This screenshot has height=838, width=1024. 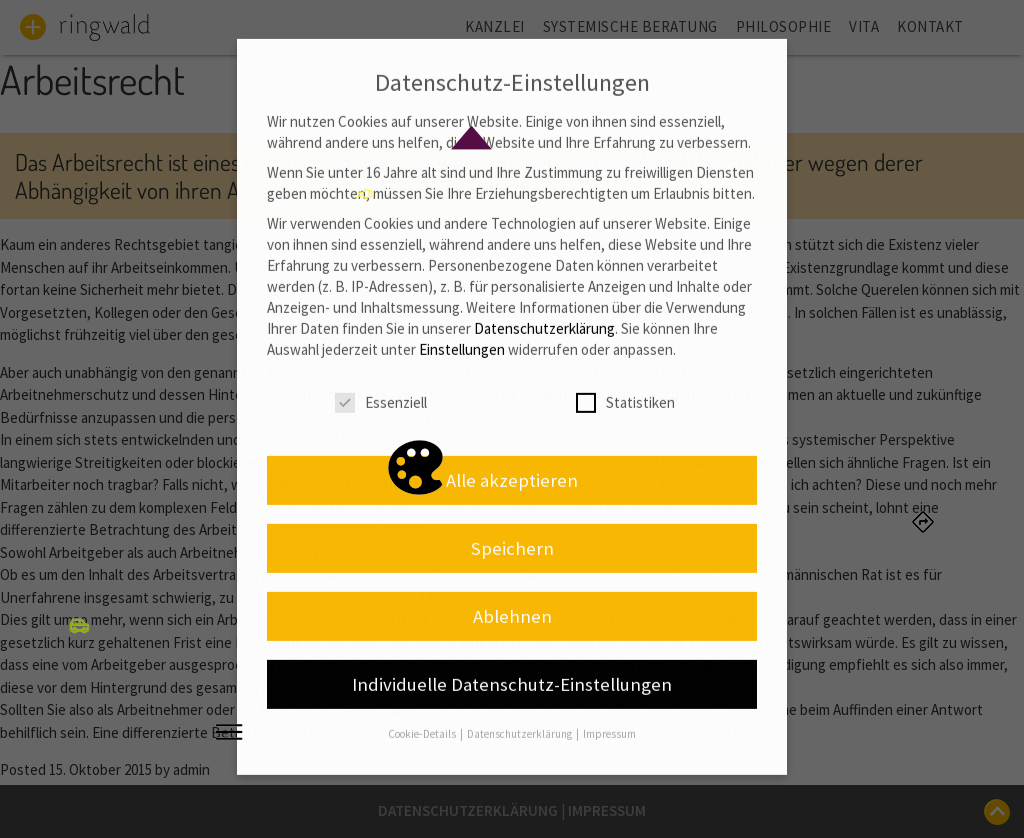 I want to click on open color picker or theme settings, so click(x=415, y=467).